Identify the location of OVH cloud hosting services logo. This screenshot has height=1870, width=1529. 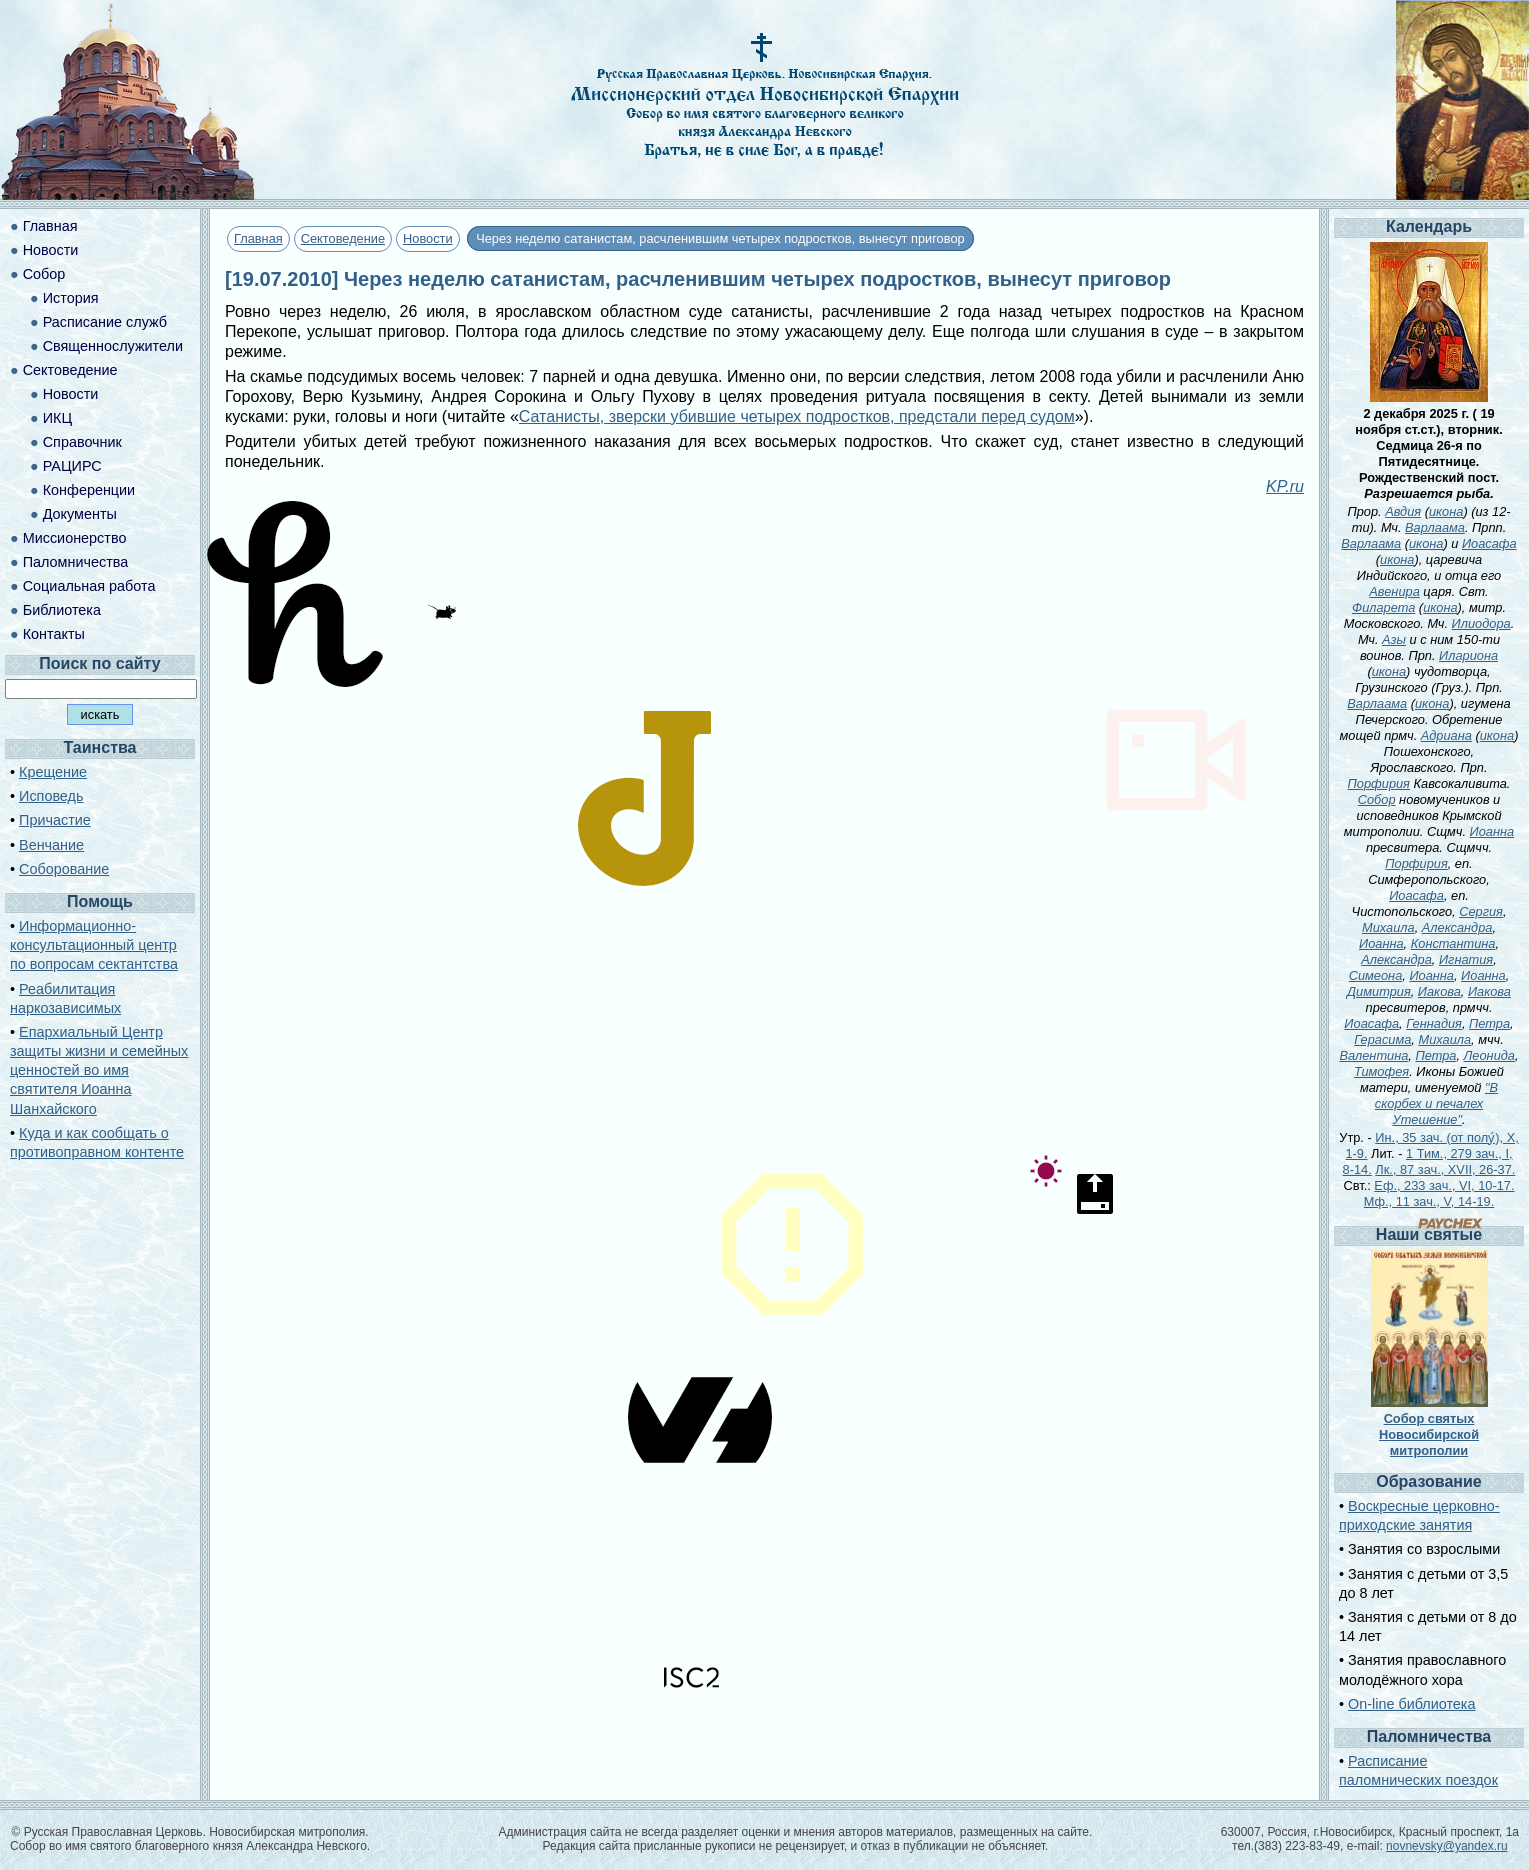
(700, 1420).